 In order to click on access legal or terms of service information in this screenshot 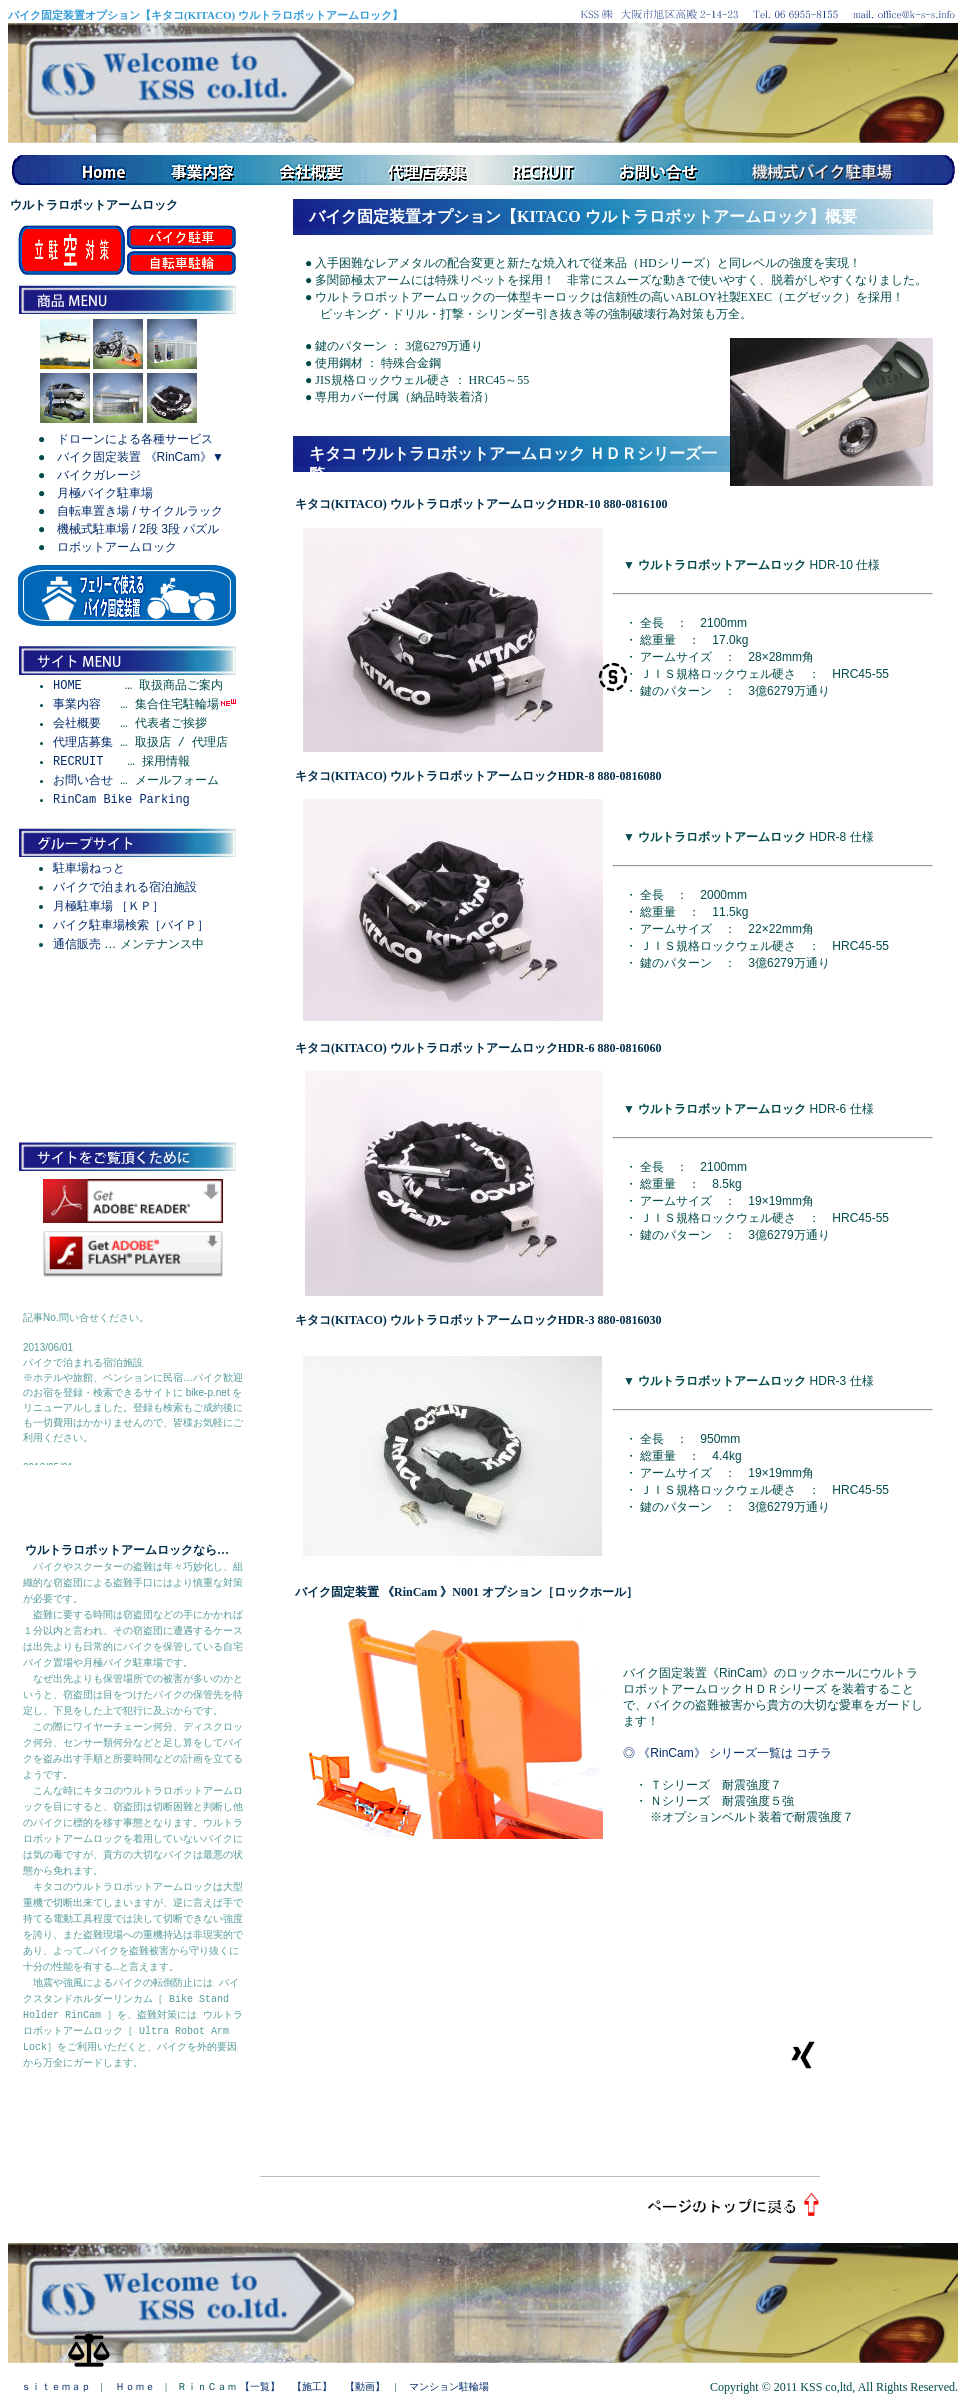, I will do `click(89, 2350)`.